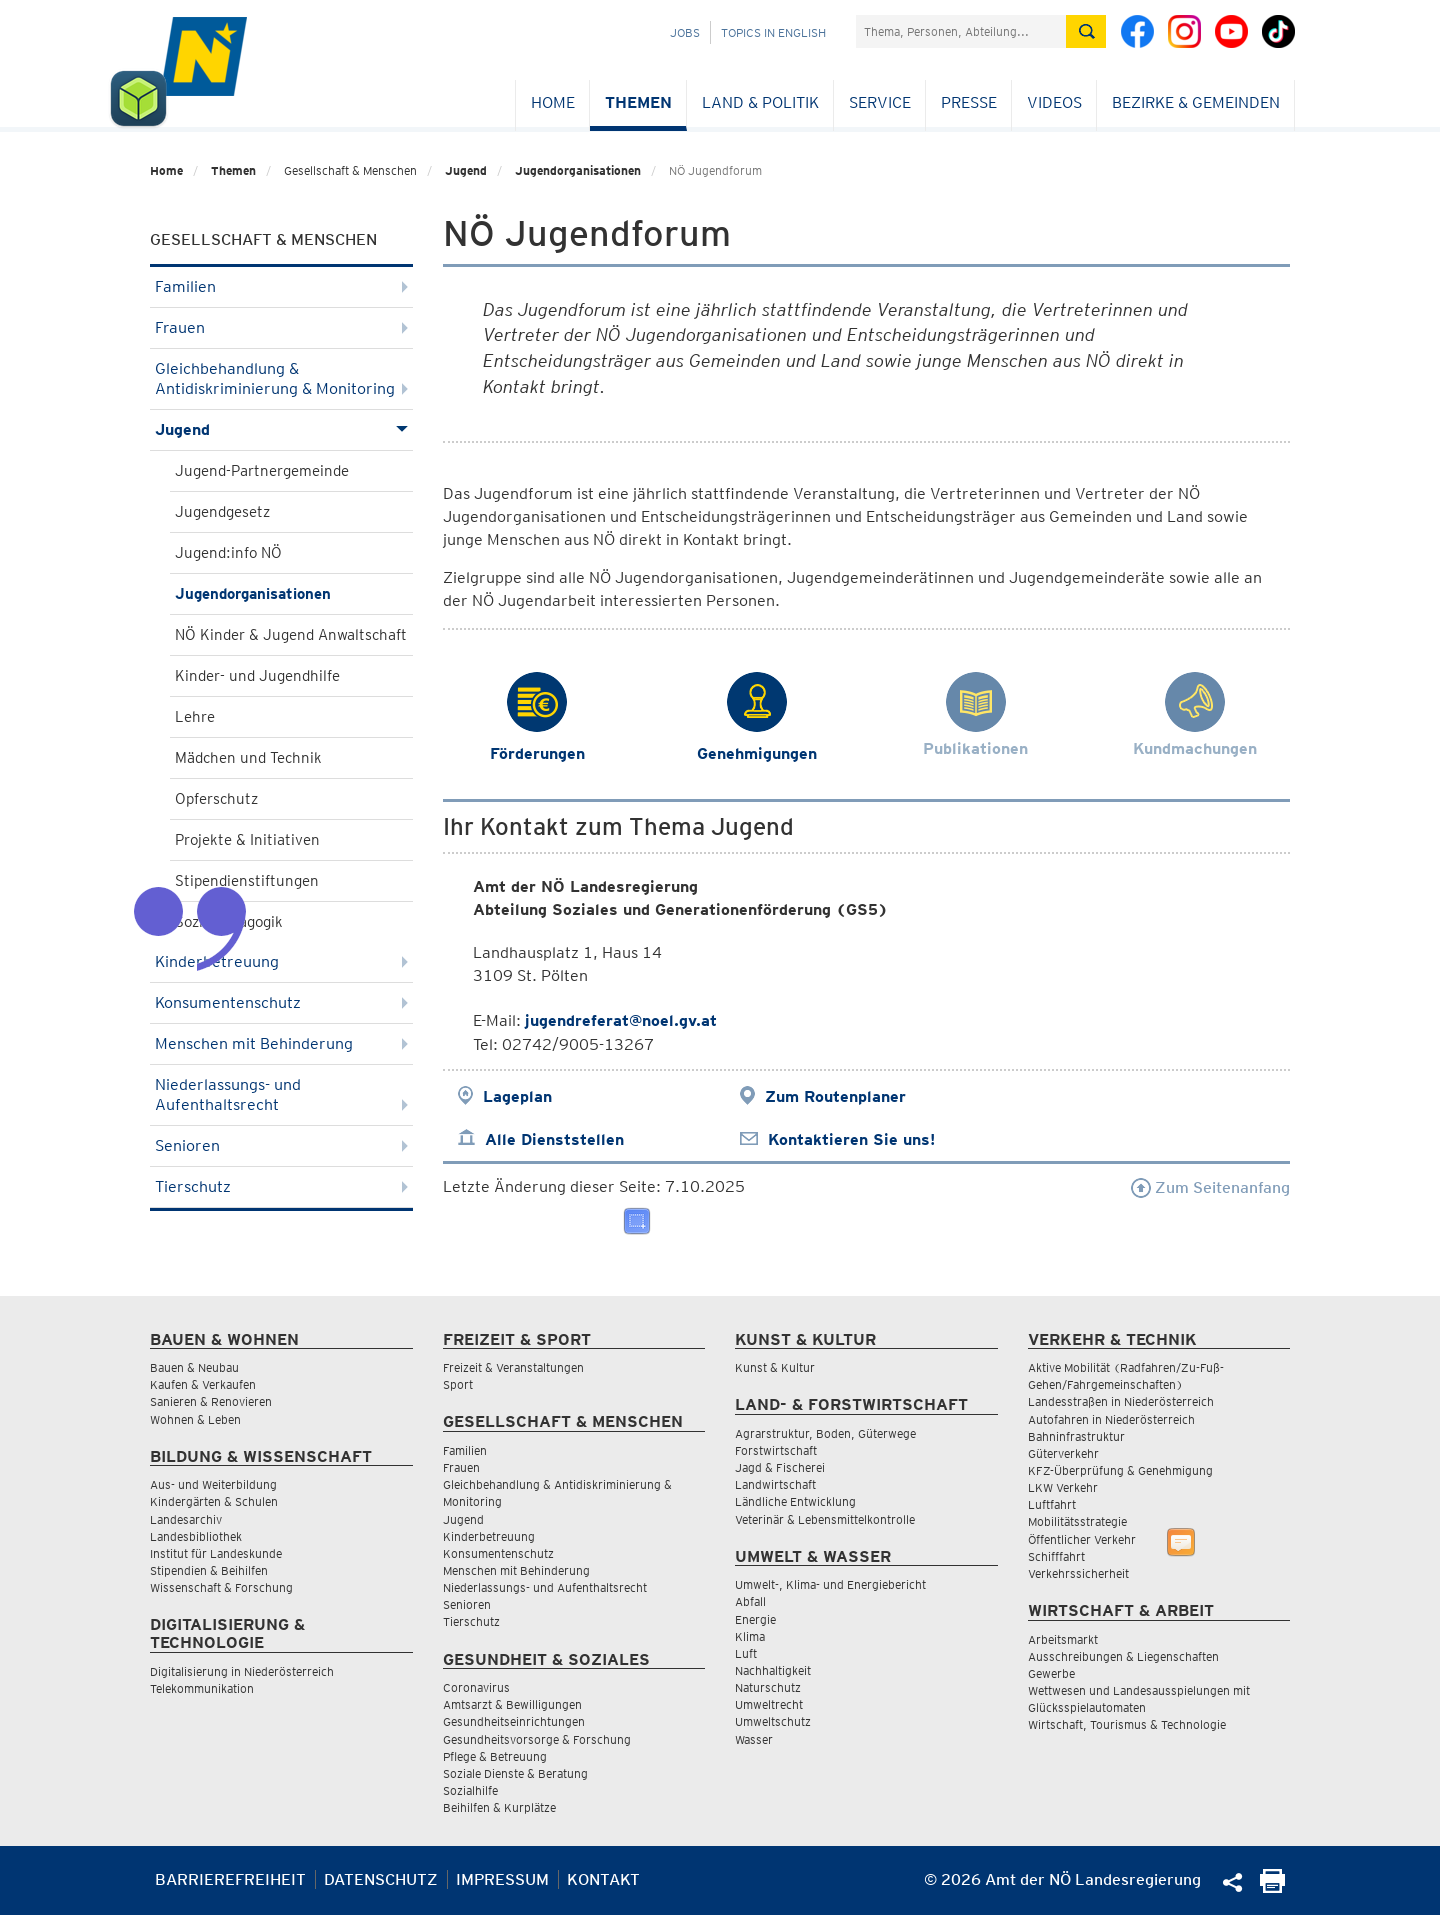  I want to click on punctuation input mode is currently inactive, so click(190, 929).